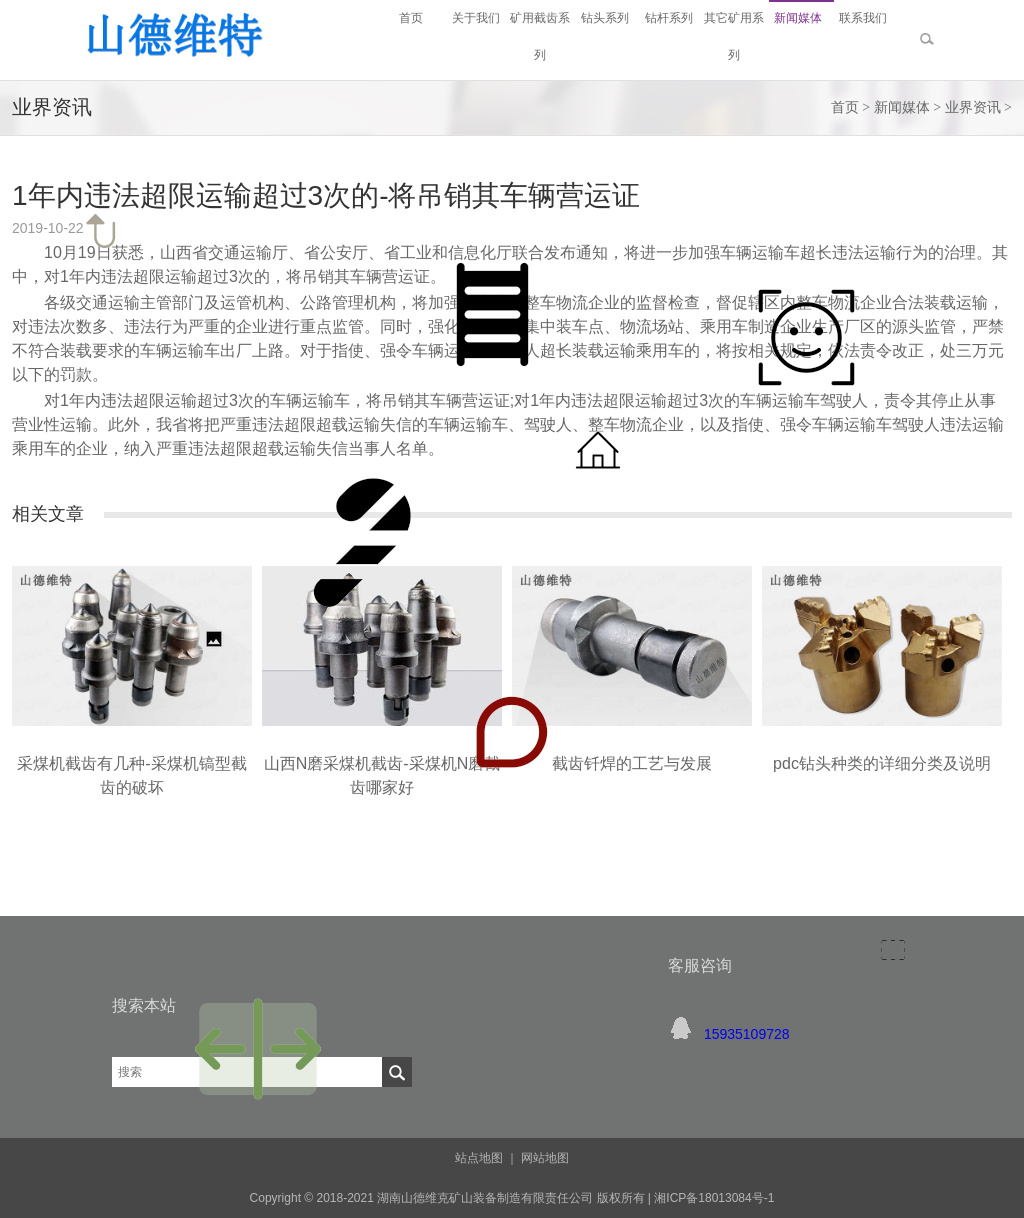 The image size is (1024, 1218). What do you see at coordinates (510, 733) in the screenshot?
I see `open chat or messaging` at bounding box center [510, 733].